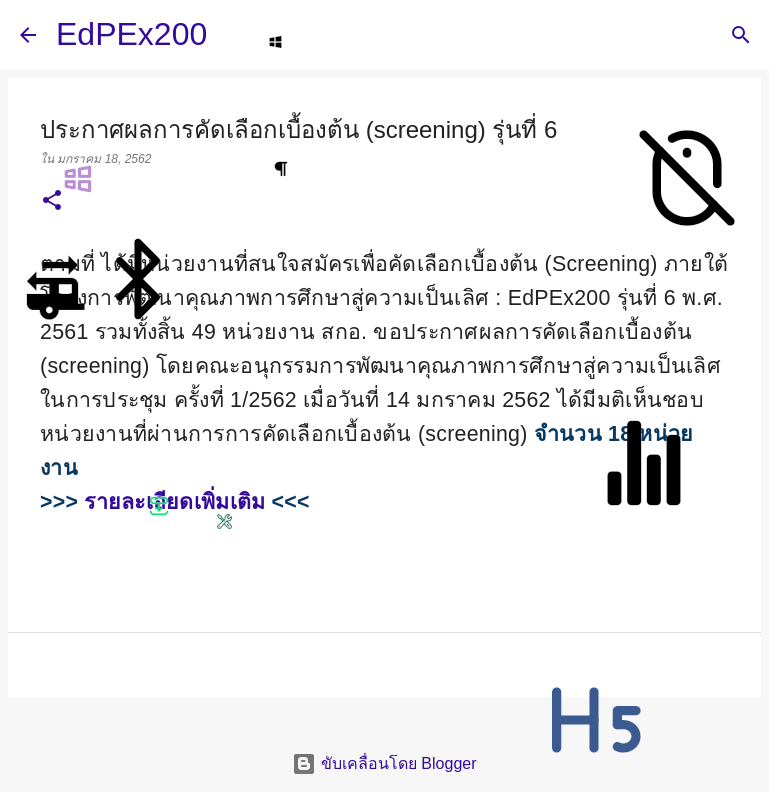 This screenshot has width=769, height=792. Describe the element at coordinates (138, 279) in the screenshot. I see `toggle bluetooth connectivity on or off` at that location.